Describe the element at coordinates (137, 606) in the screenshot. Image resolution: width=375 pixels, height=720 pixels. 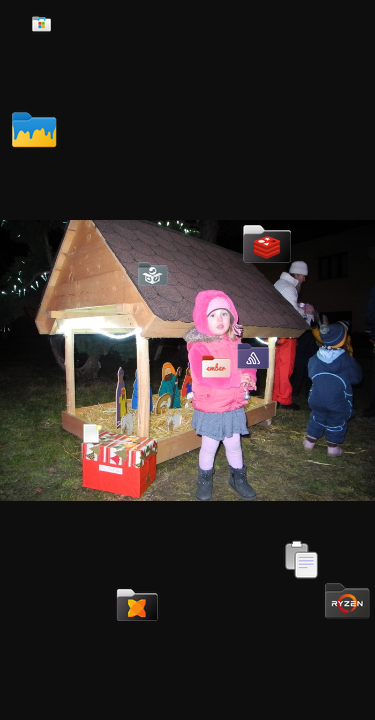
I see `folder containing haxe project files` at that location.